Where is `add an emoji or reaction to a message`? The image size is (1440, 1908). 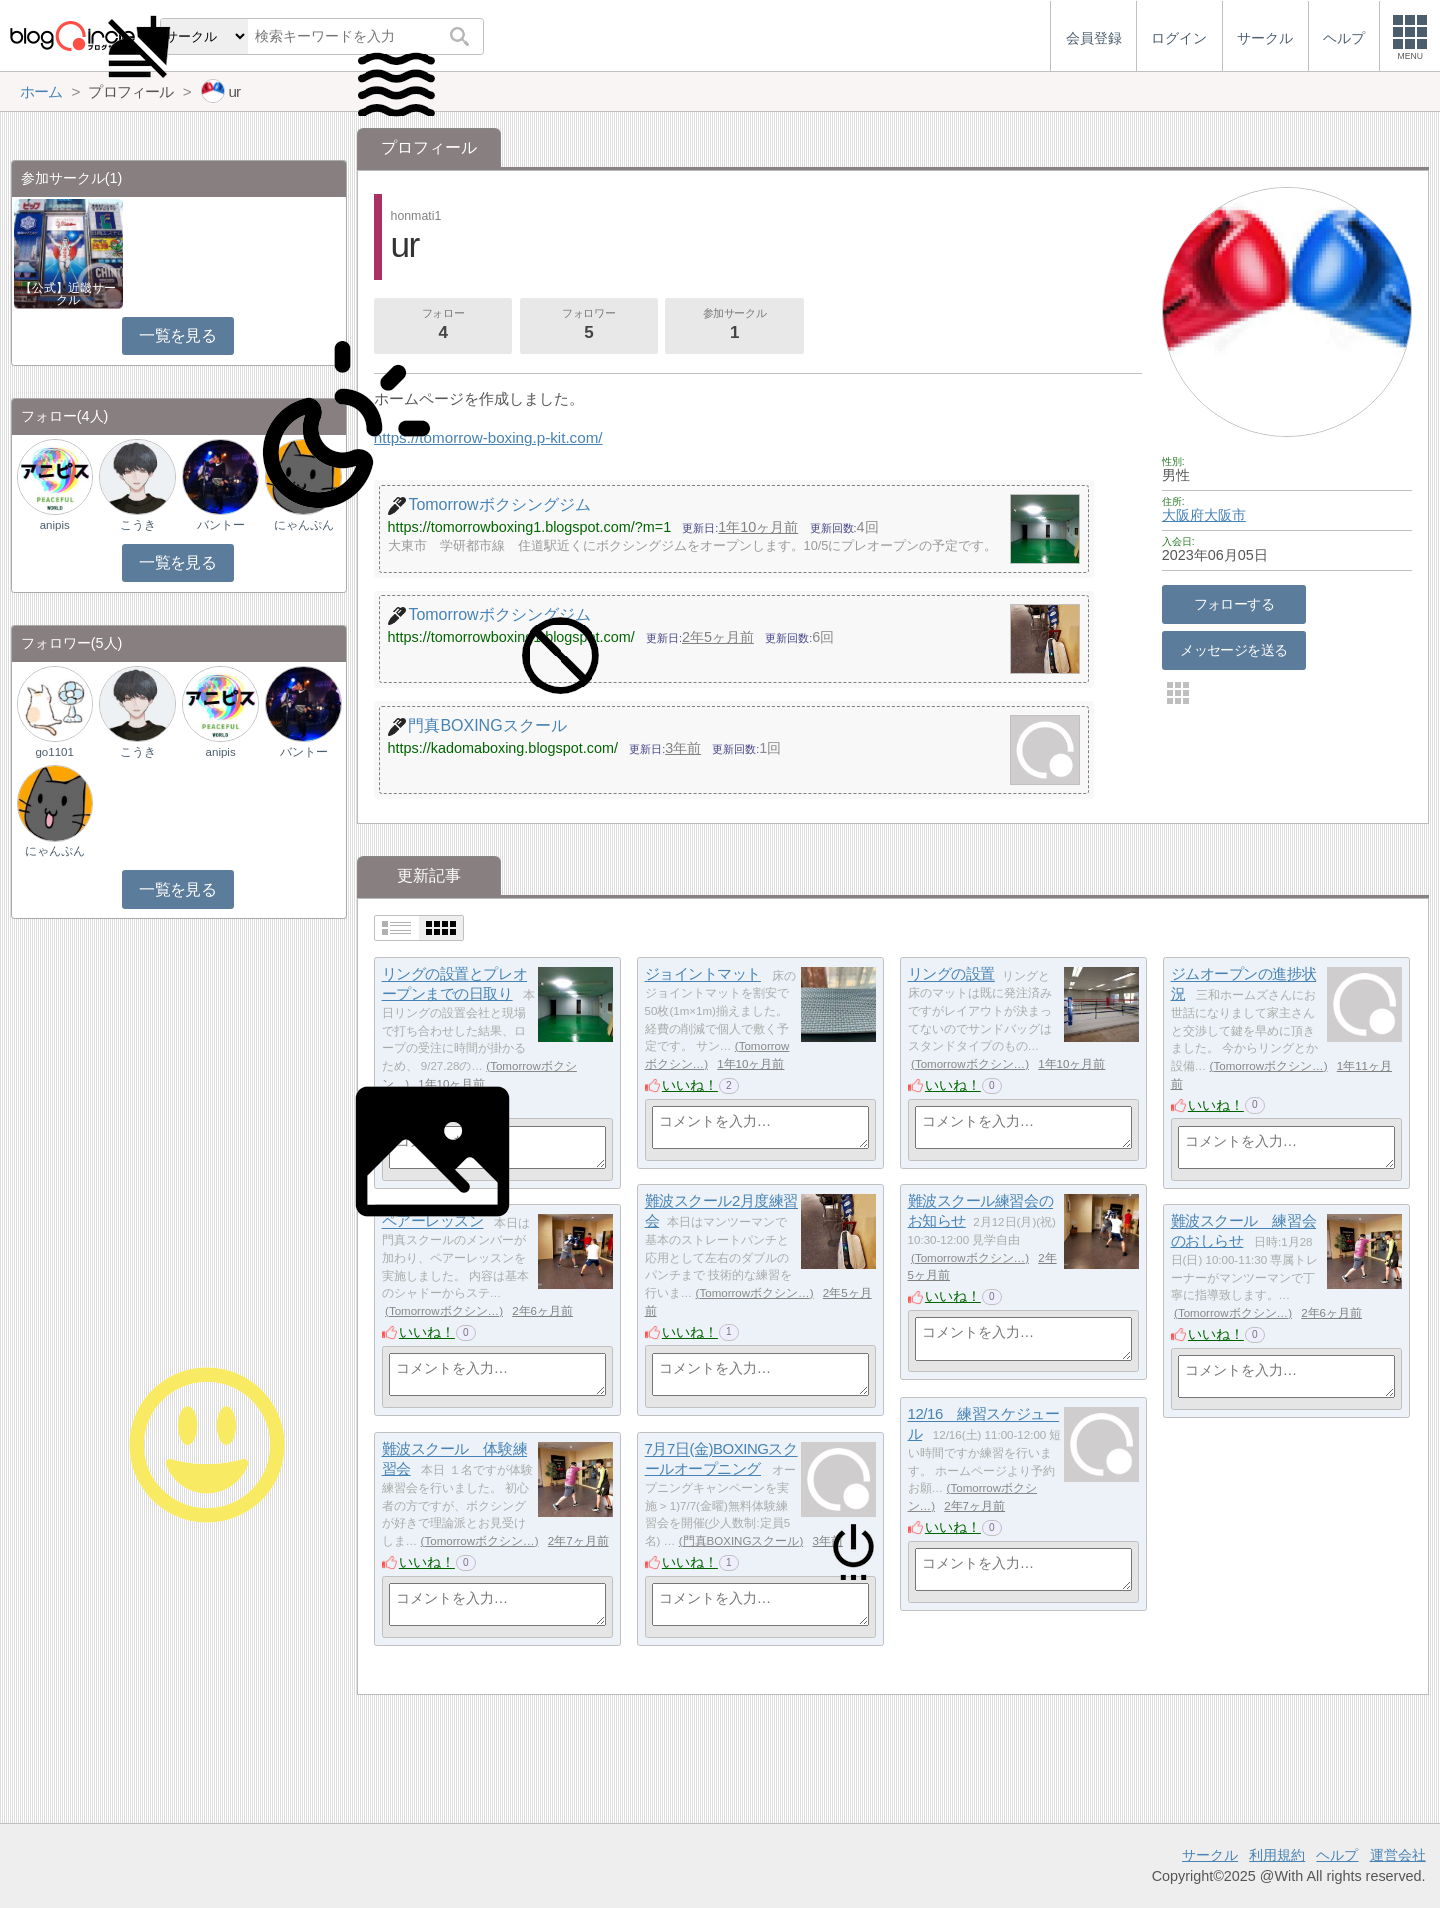
add an emoji or reaction to a message is located at coordinates (207, 1445).